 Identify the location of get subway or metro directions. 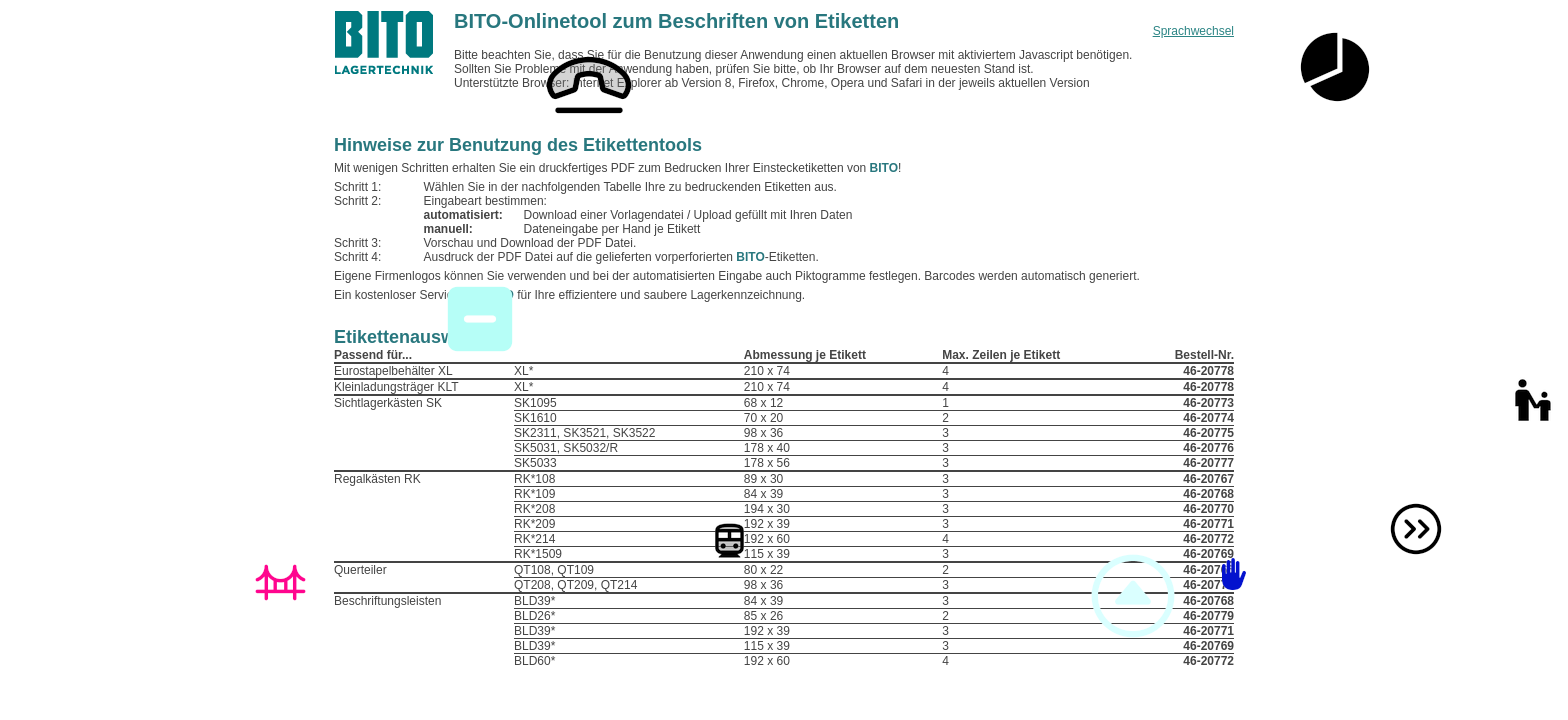
(729, 541).